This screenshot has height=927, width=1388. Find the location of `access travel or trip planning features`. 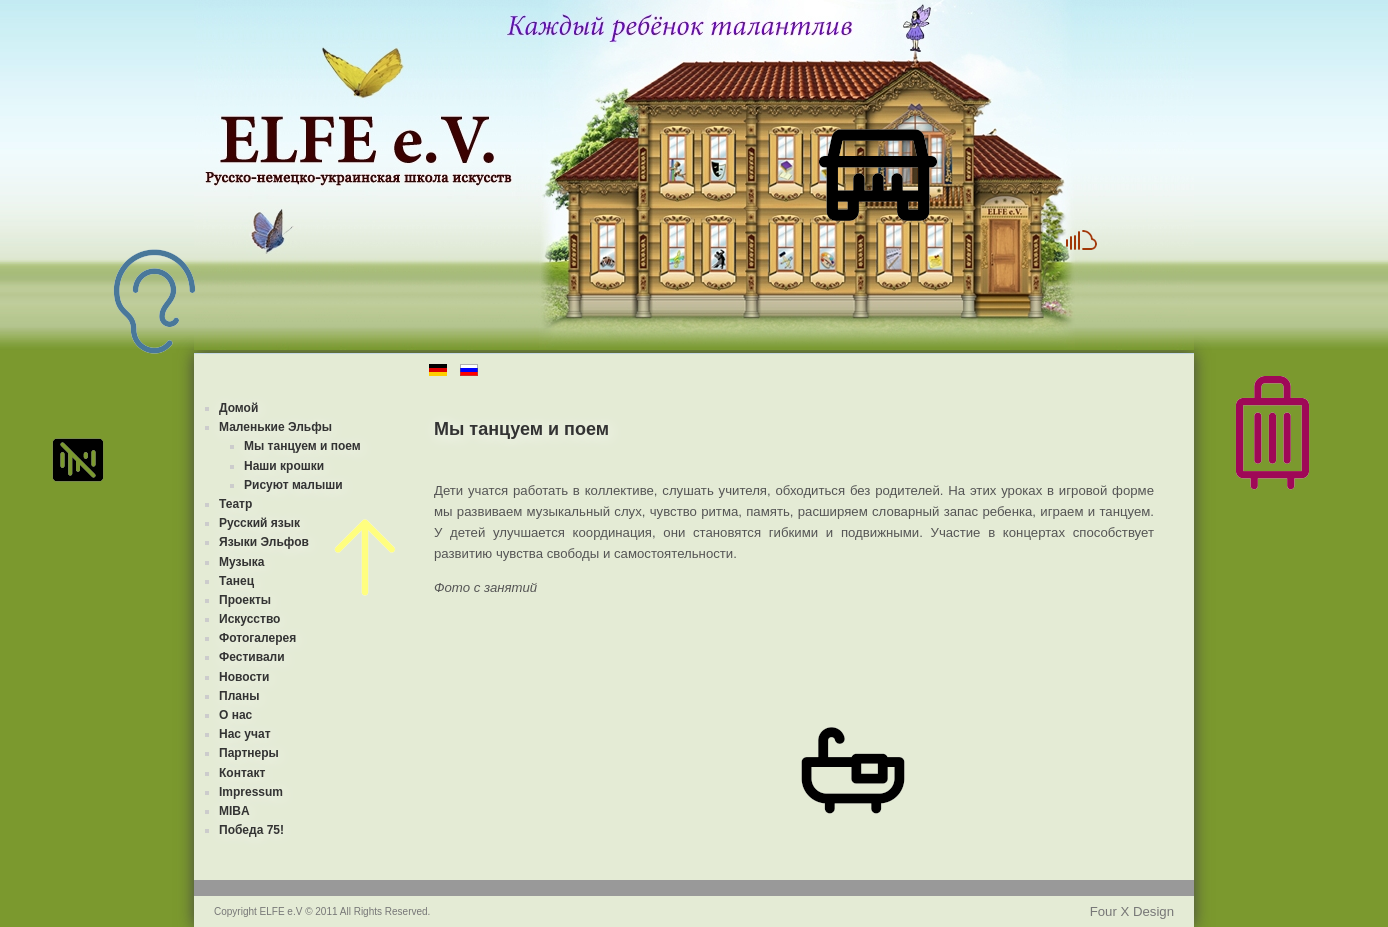

access travel or trip planning features is located at coordinates (1272, 434).